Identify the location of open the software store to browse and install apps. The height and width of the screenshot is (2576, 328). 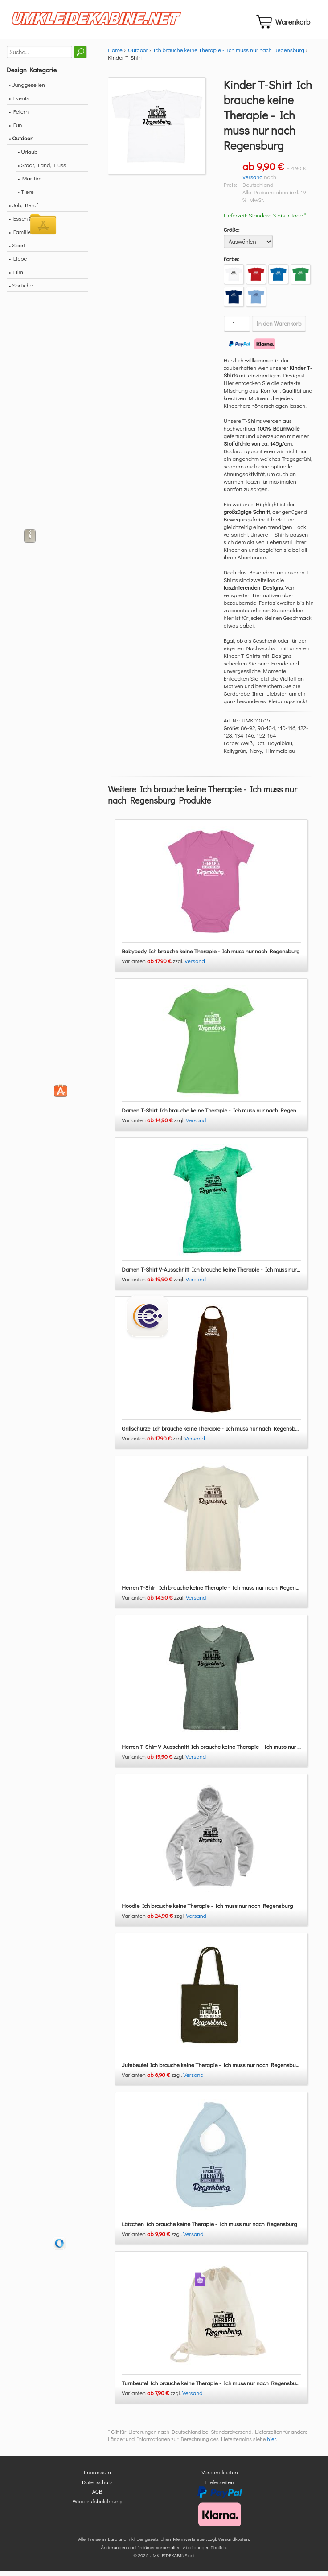
(61, 1091).